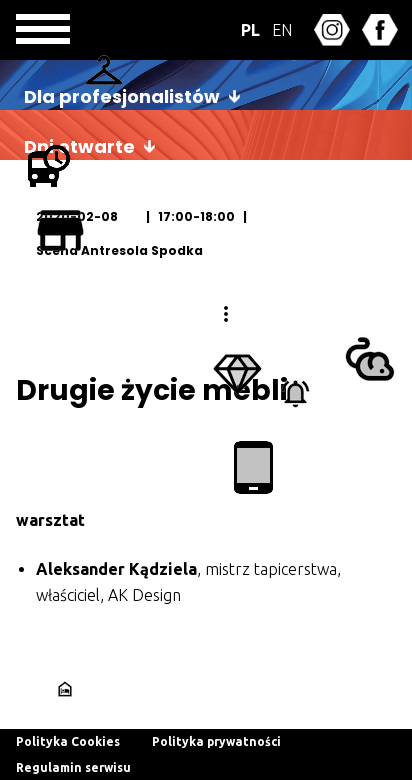 The width and height of the screenshot is (412, 780). What do you see at coordinates (104, 70) in the screenshot?
I see `access wardrobe or clothing options` at bounding box center [104, 70].